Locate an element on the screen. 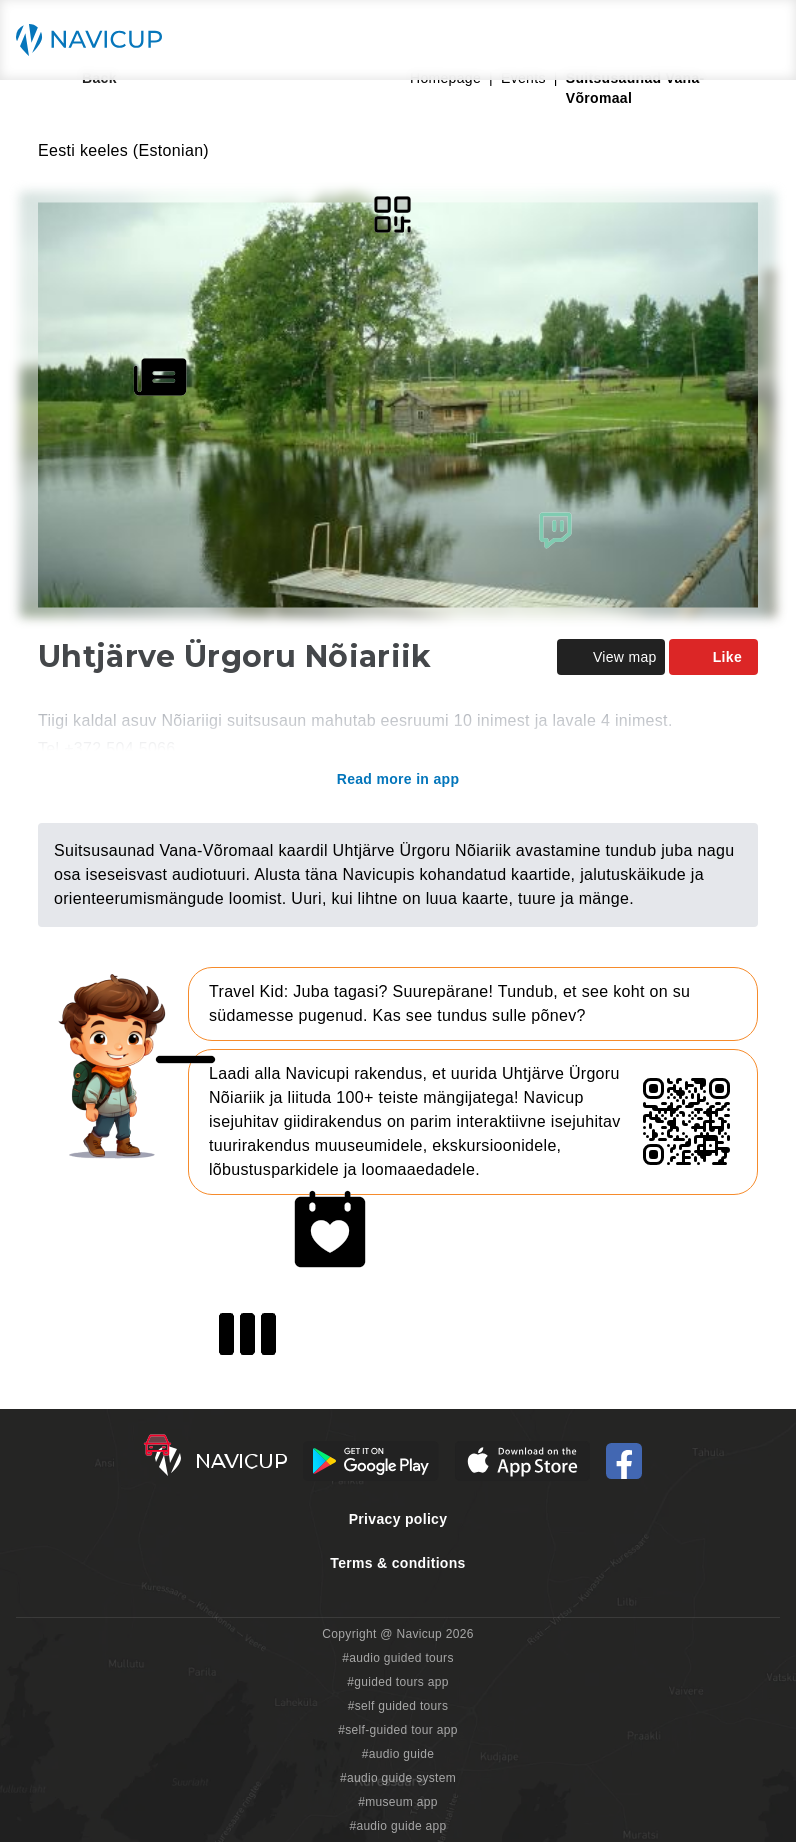  switch to week view in calendar is located at coordinates (249, 1334).